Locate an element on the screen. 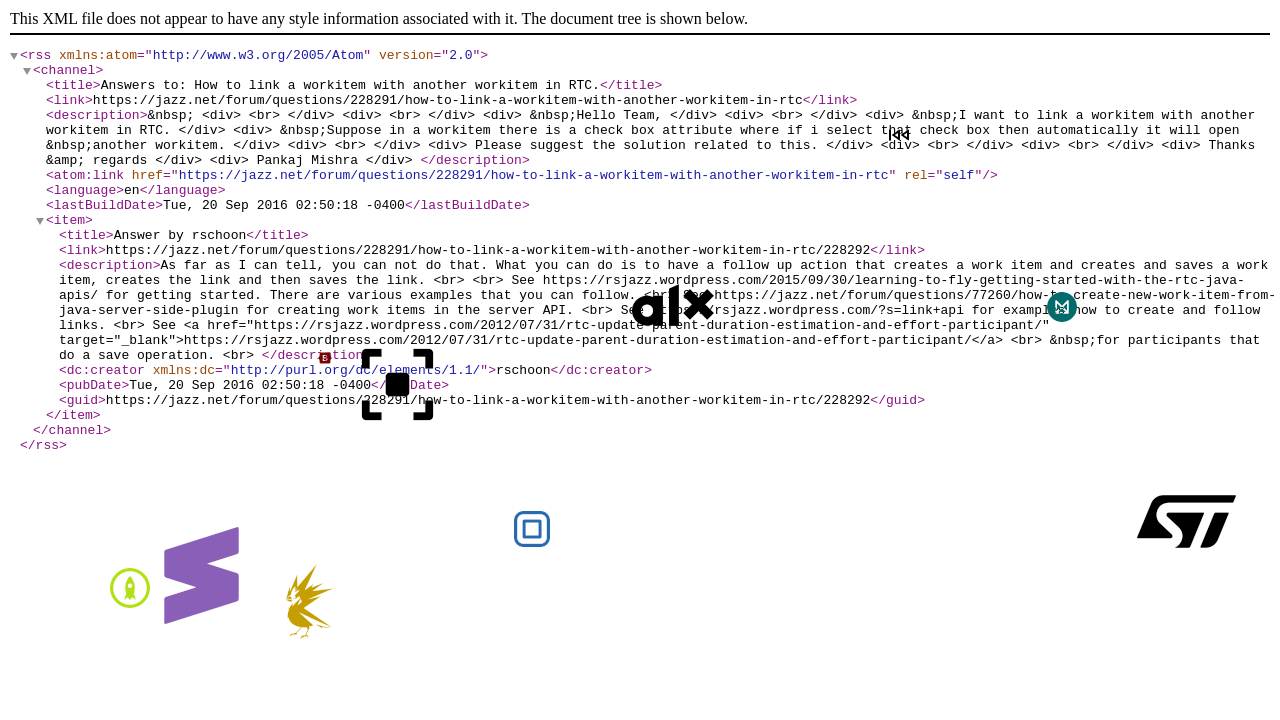 The image size is (1280, 720). CD Projekt company logo is located at coordinates (309, 601).